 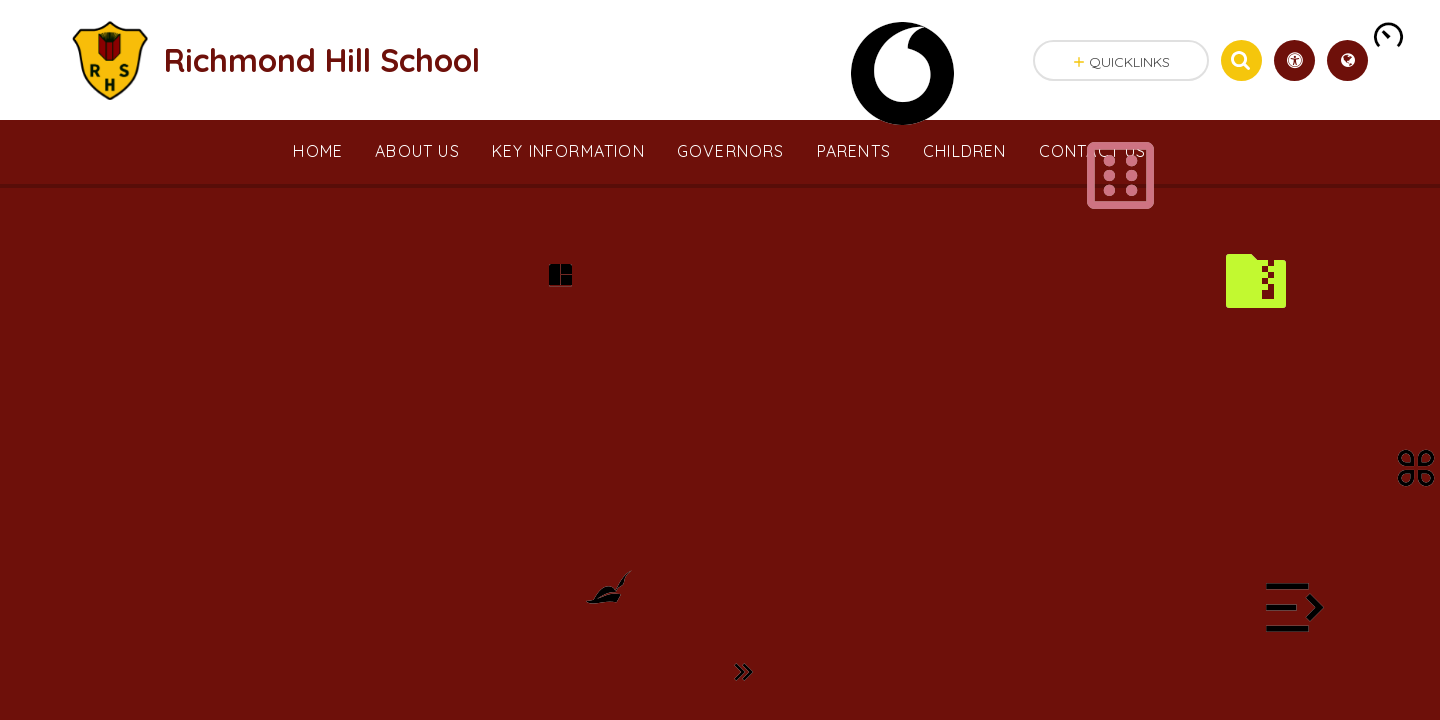 I want to click on skip forward or advance to next item, so click(x=743, y=672).